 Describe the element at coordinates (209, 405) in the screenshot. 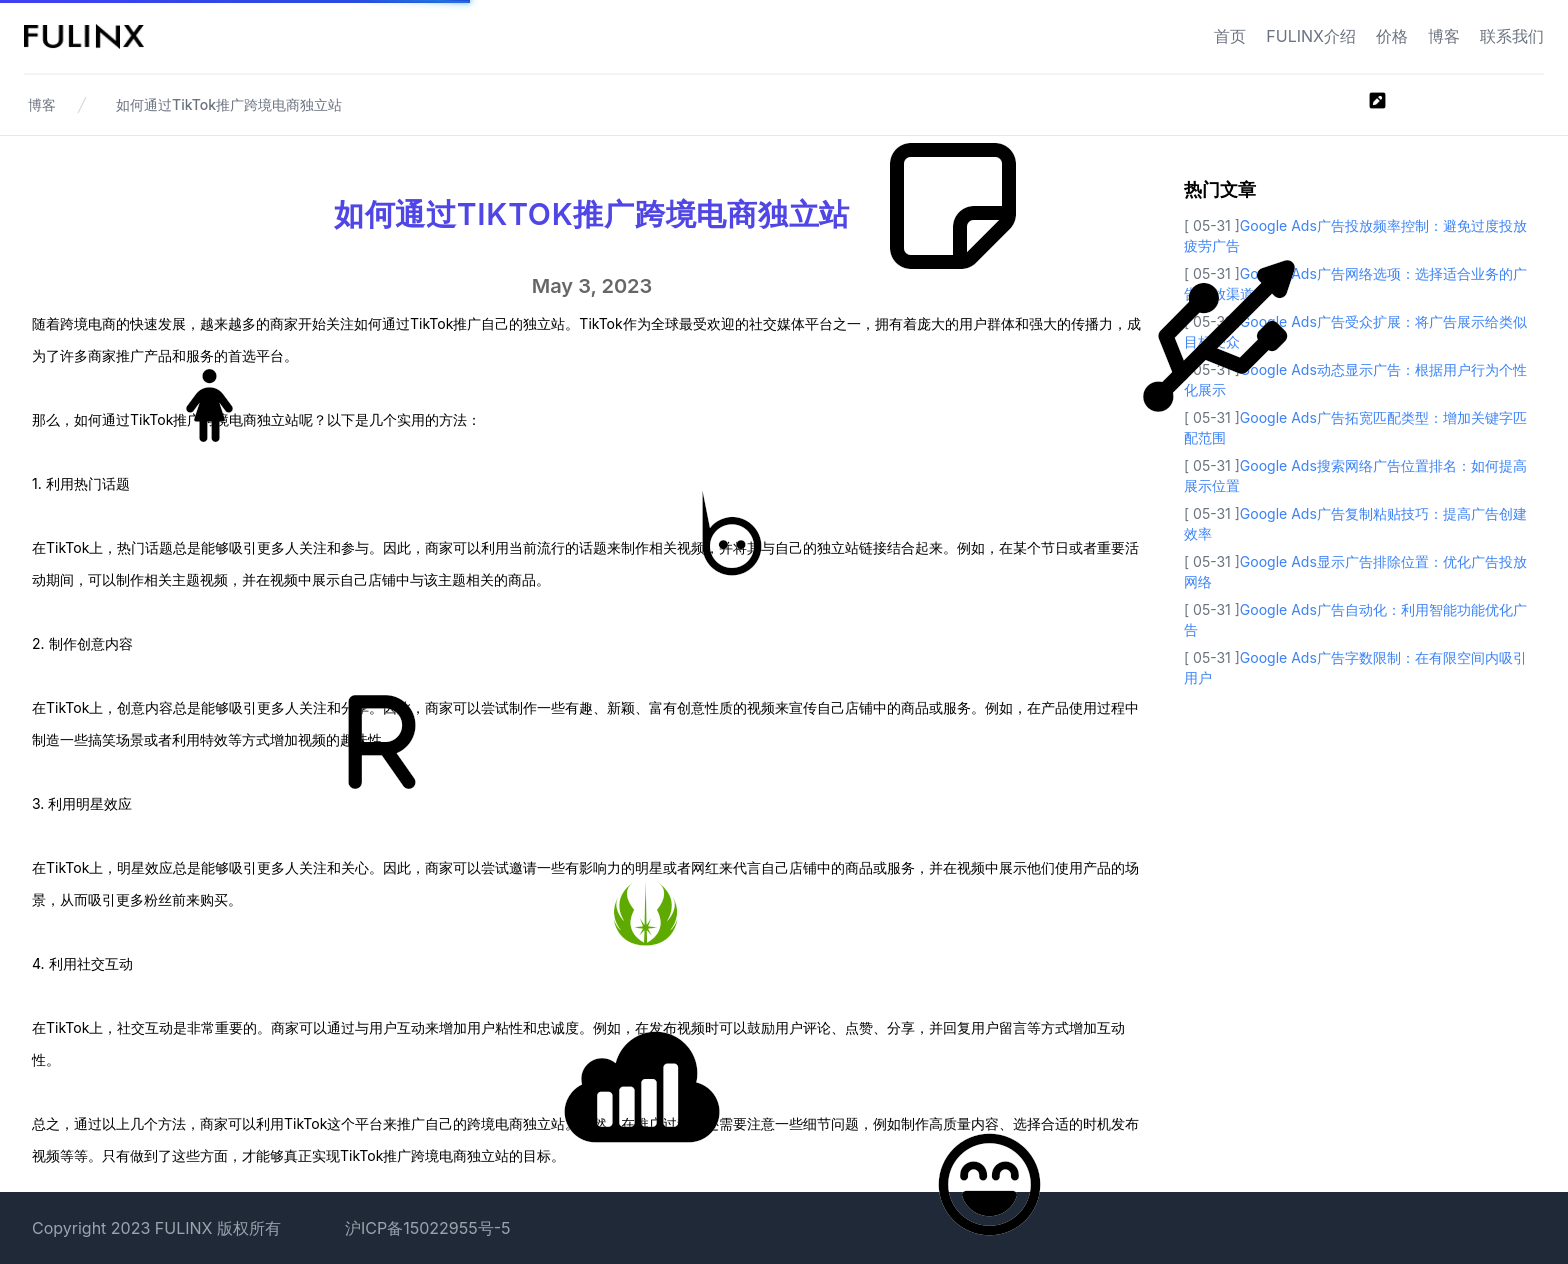

I see `women's restroom indicator` at that location.